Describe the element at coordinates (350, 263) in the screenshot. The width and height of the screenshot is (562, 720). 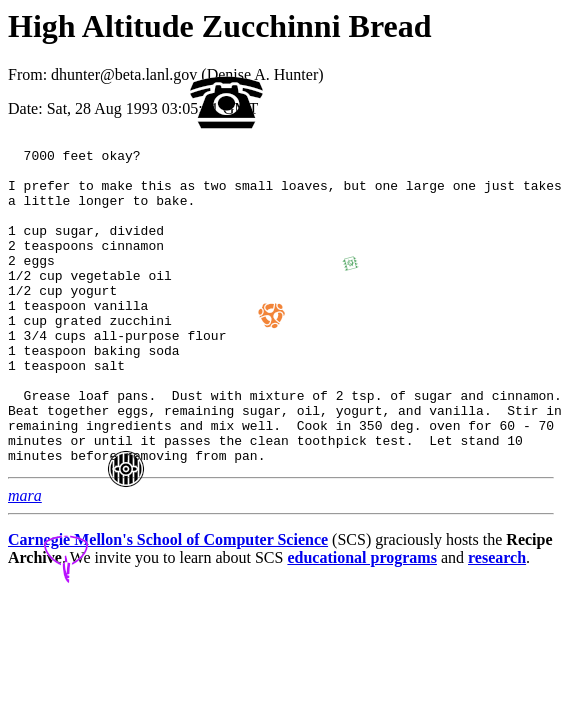
I see `indicates CPU or processor damage` at that location.